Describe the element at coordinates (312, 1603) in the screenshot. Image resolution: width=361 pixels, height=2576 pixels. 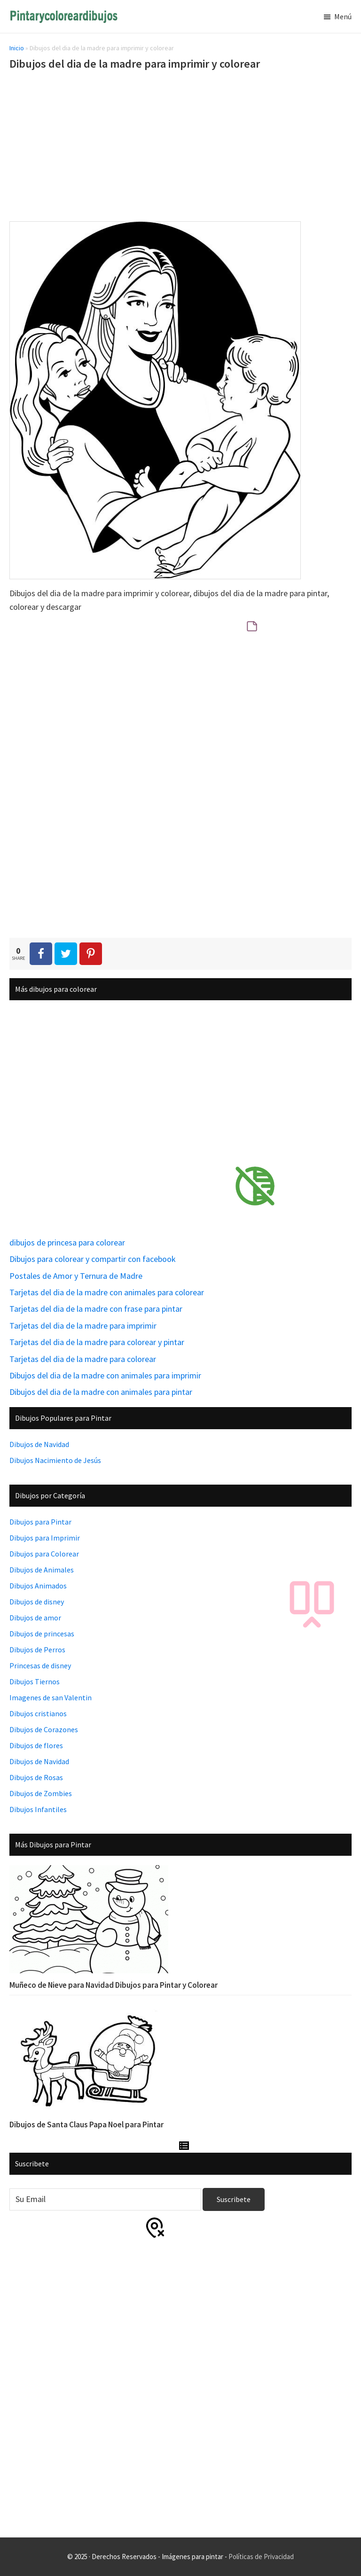
I see `align items to bottom edge` at that location.